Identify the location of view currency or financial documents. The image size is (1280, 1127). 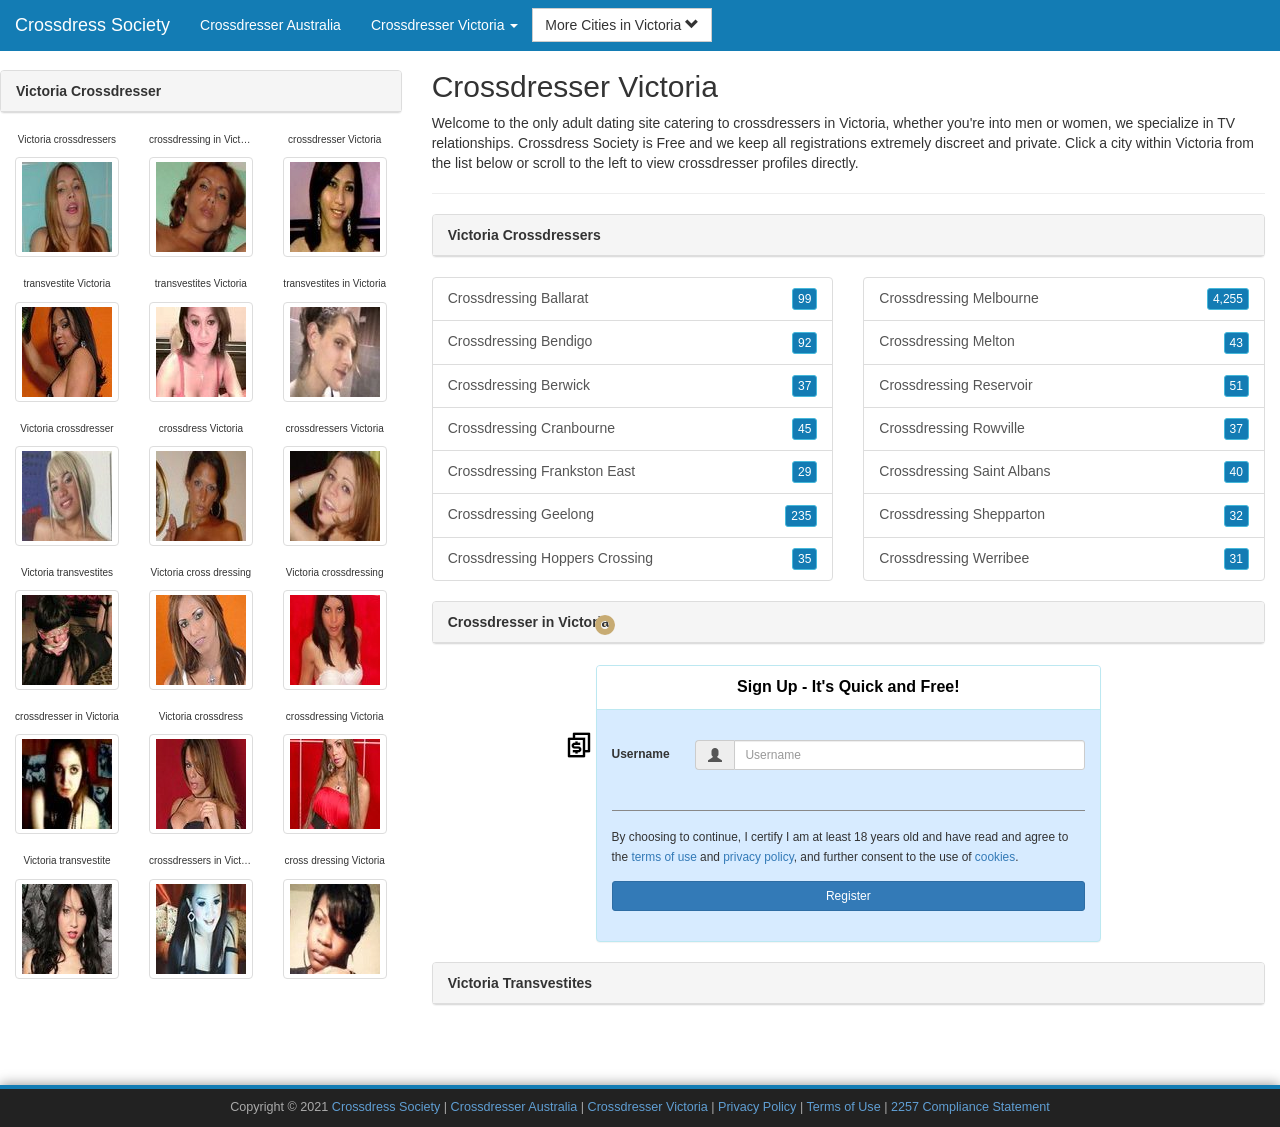
(579, 745).